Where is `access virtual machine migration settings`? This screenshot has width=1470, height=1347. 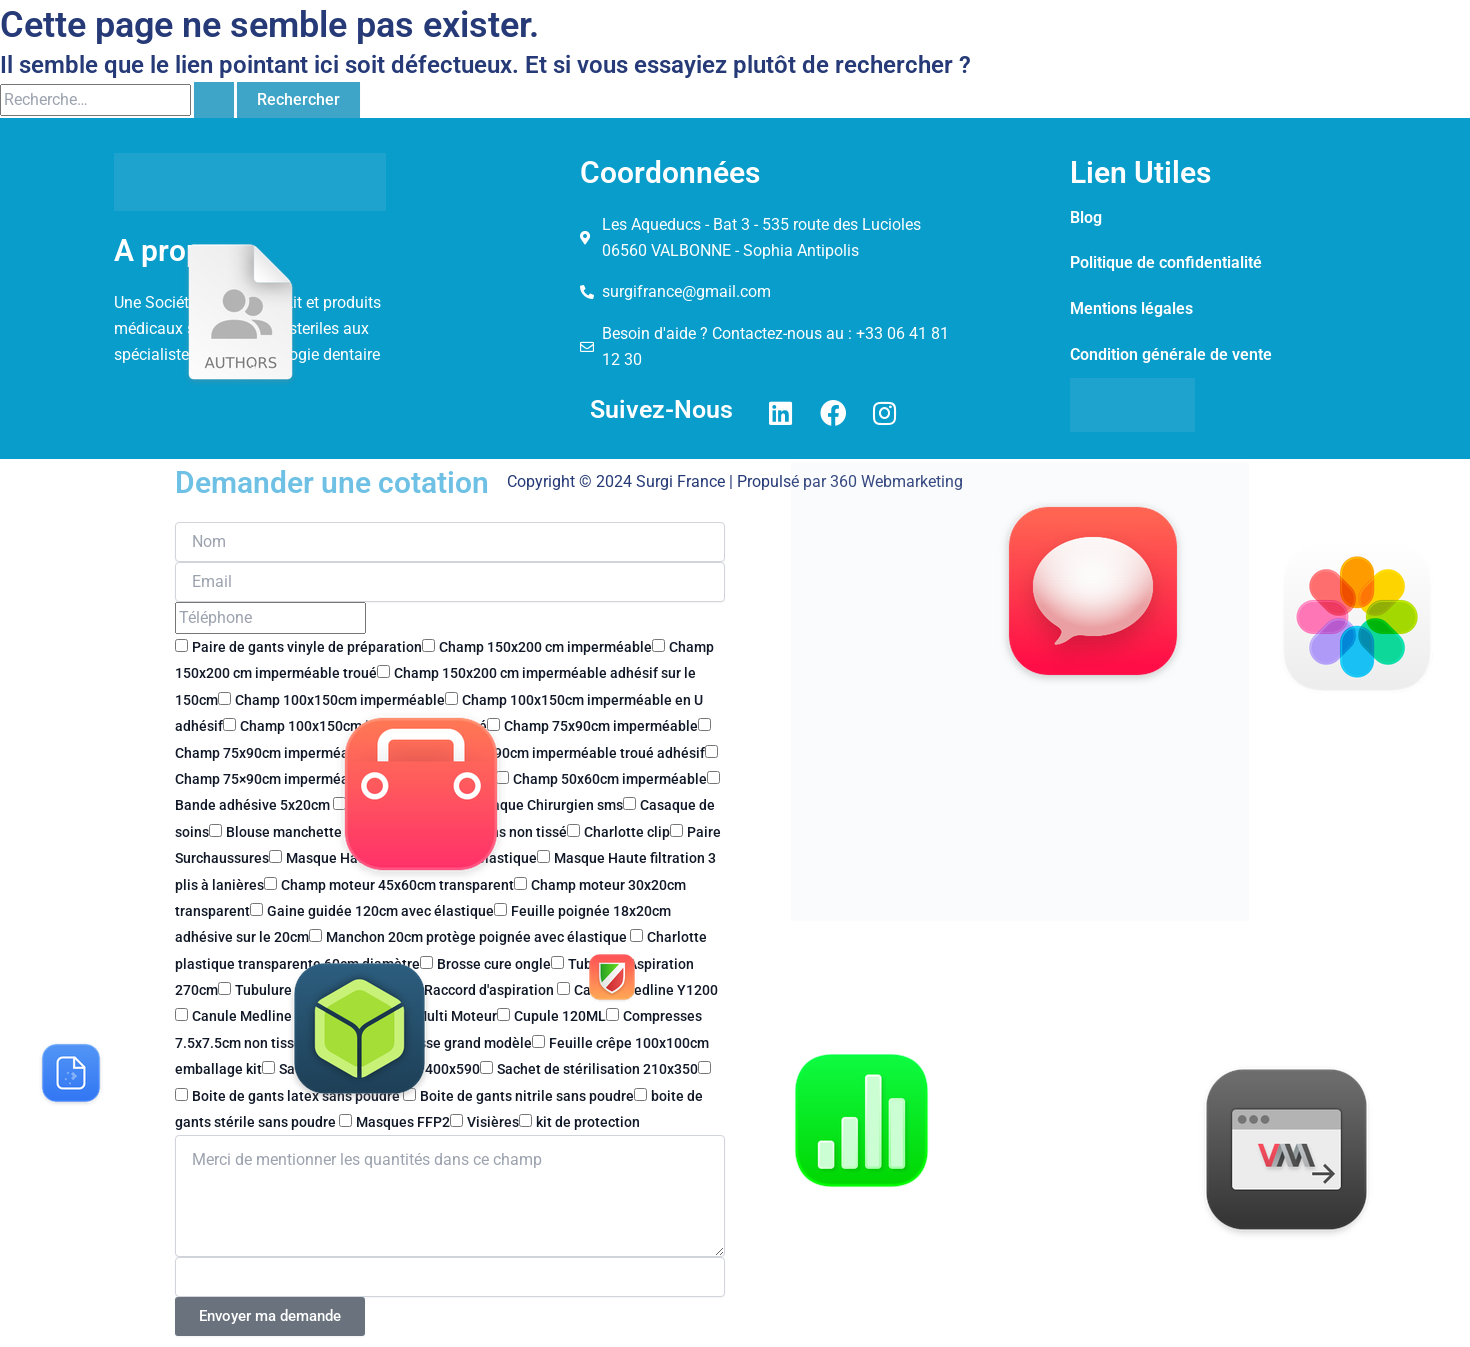
access virtual machine migration settings is located at coordinates (1286, 1149).